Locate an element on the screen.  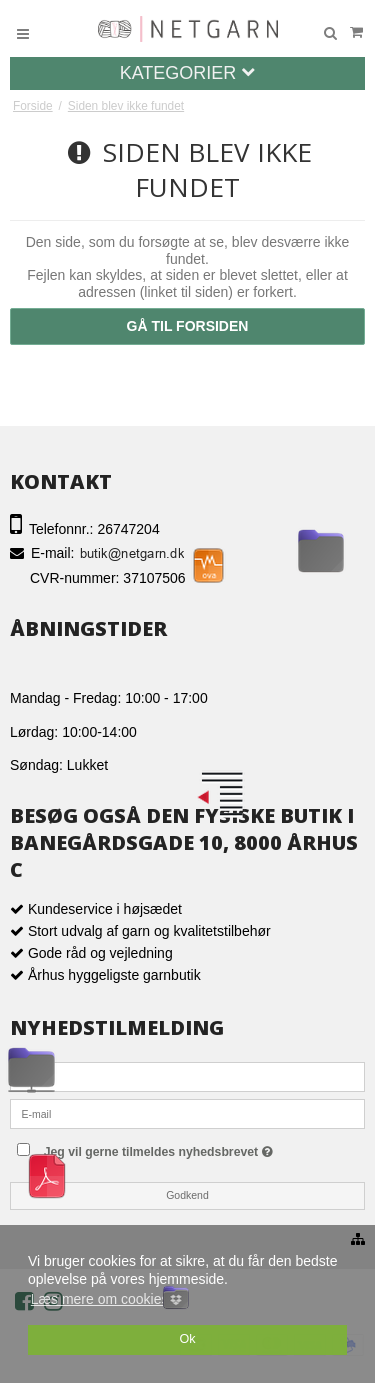
open a folder to view its contents is located at coordinates (321, 551).